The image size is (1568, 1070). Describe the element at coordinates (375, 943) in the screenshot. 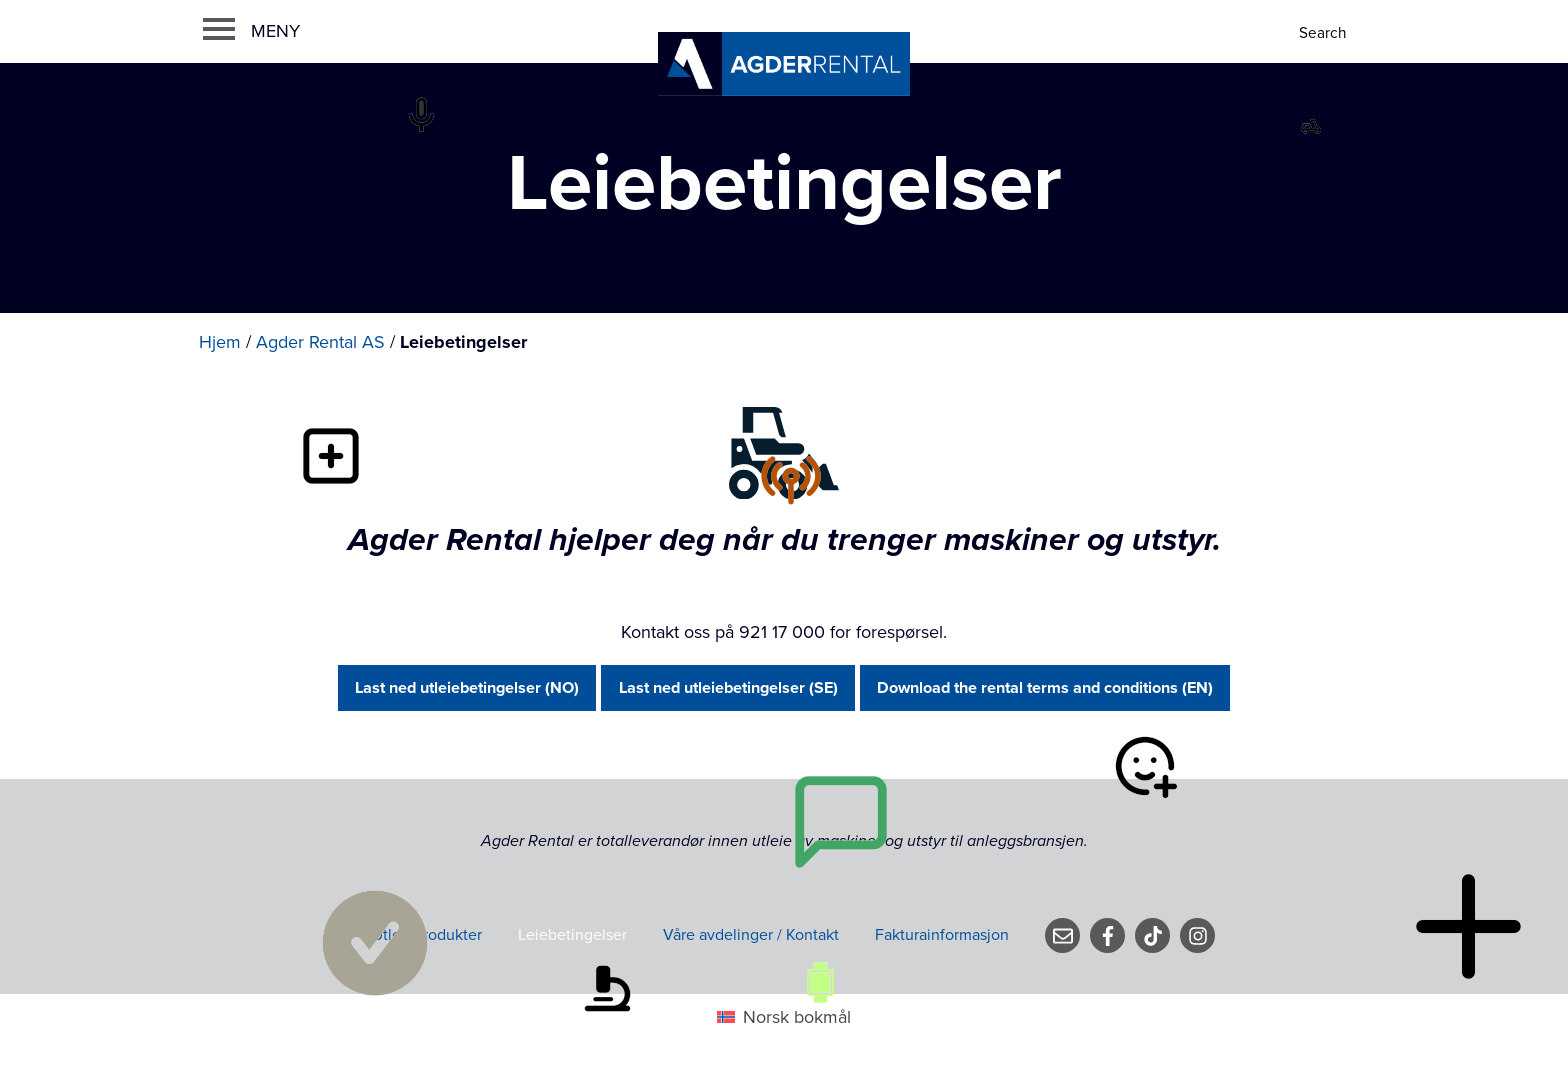

I see `indicates a completed or successful action` at that location.